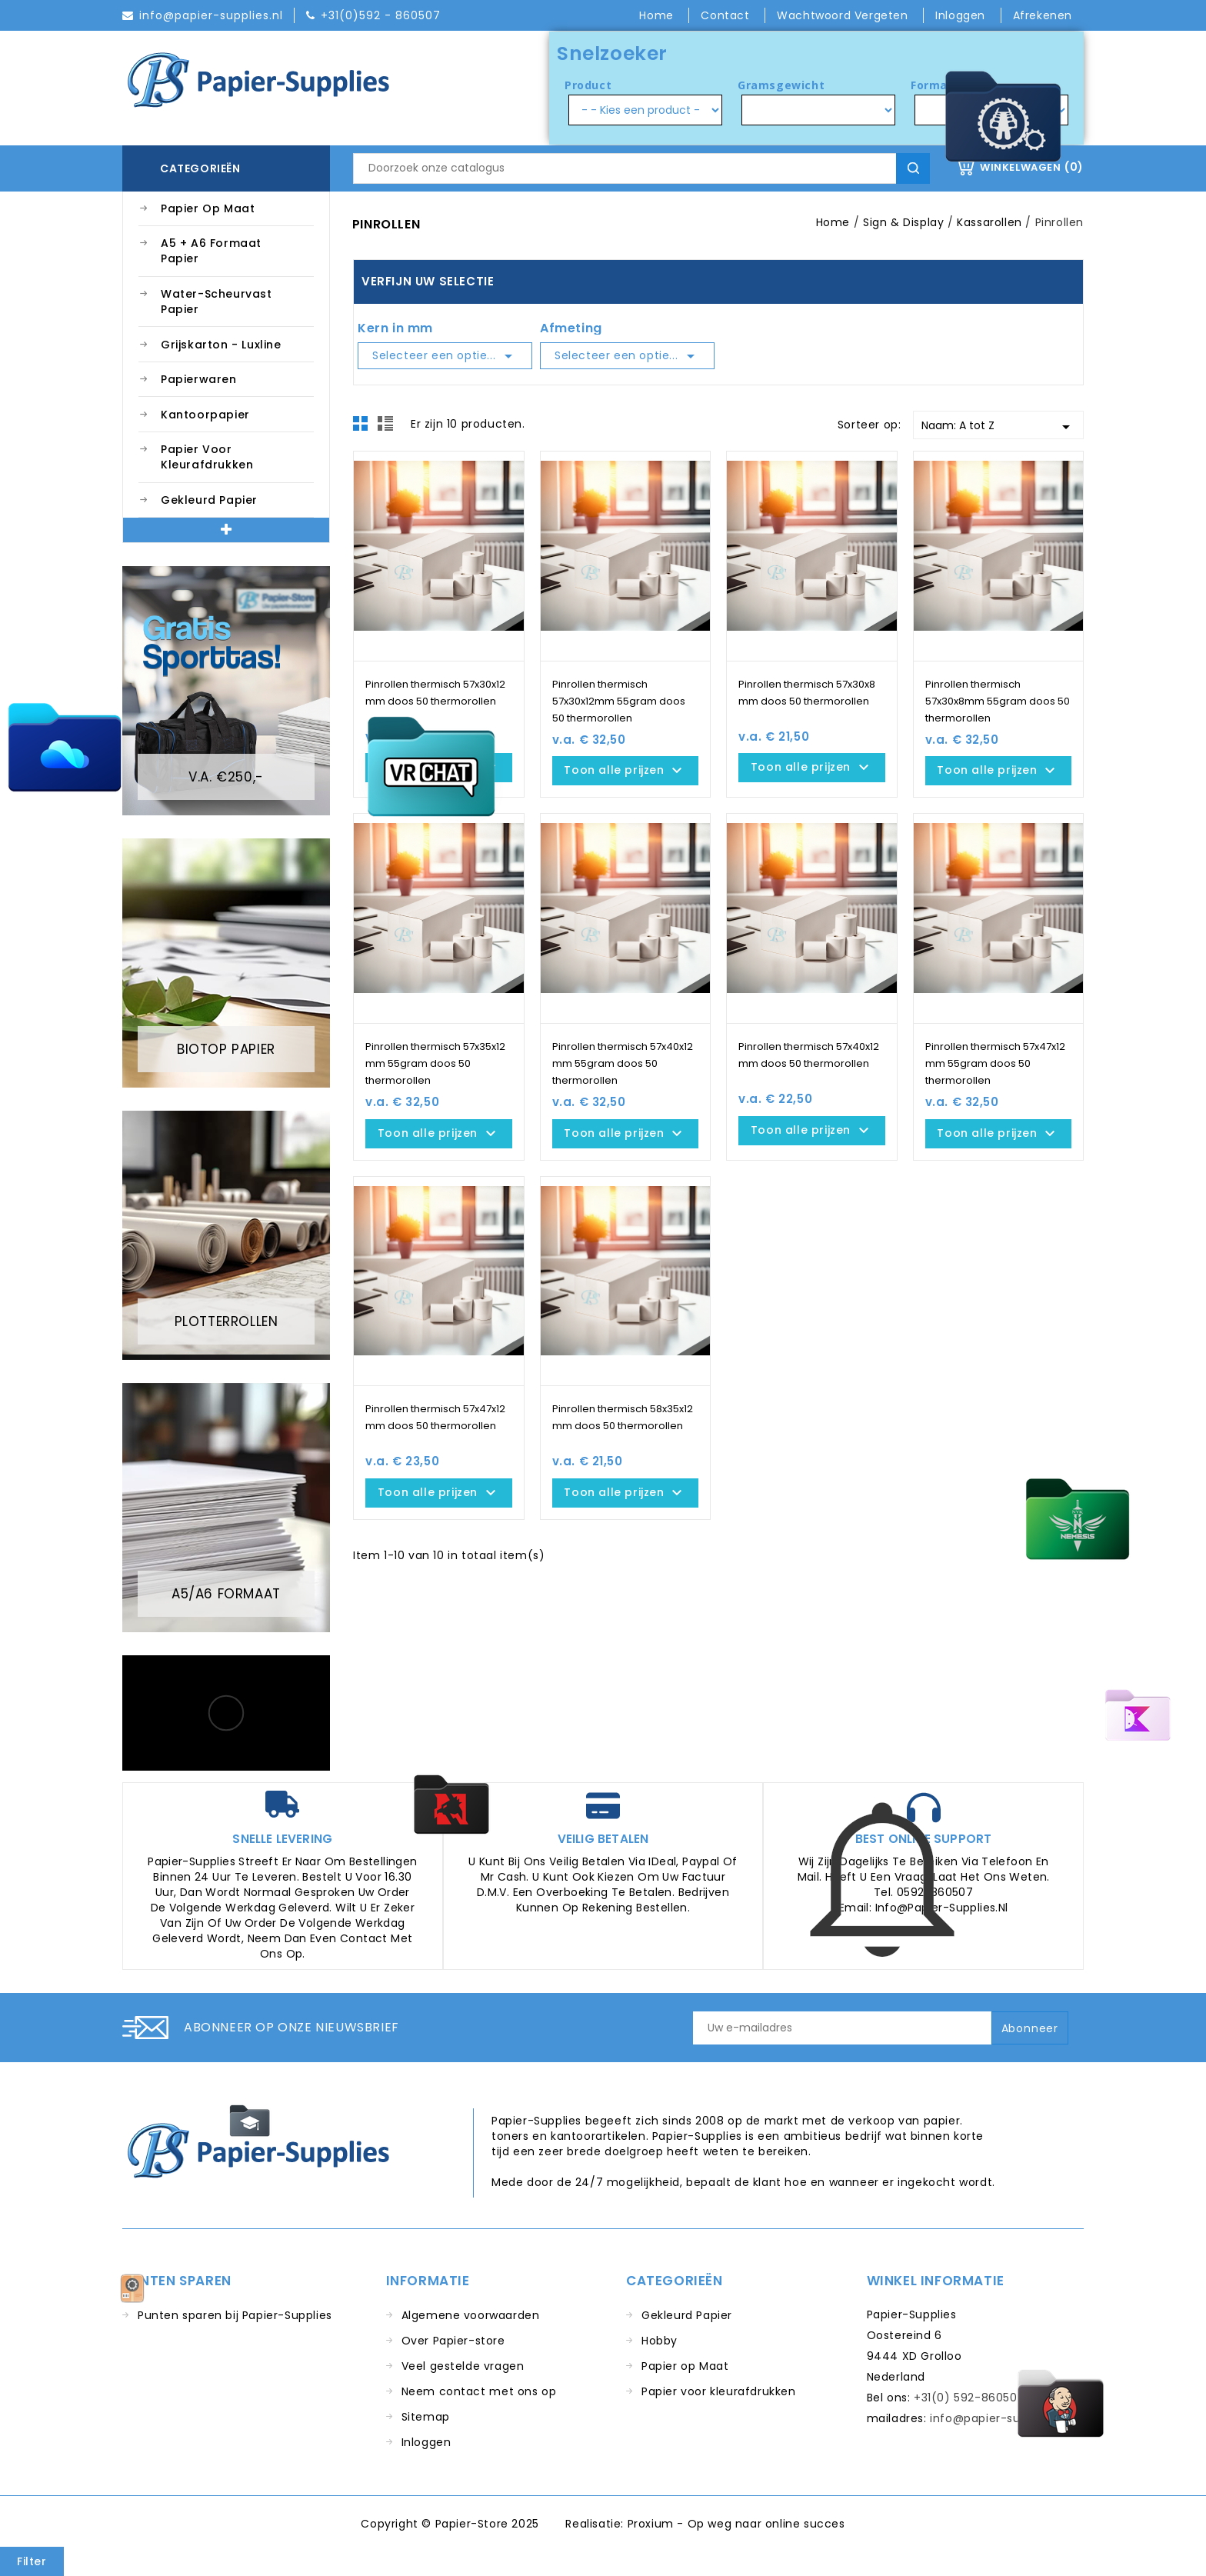  I want to click on open jenkins CI/CD project folder, so click(1060, 2405).